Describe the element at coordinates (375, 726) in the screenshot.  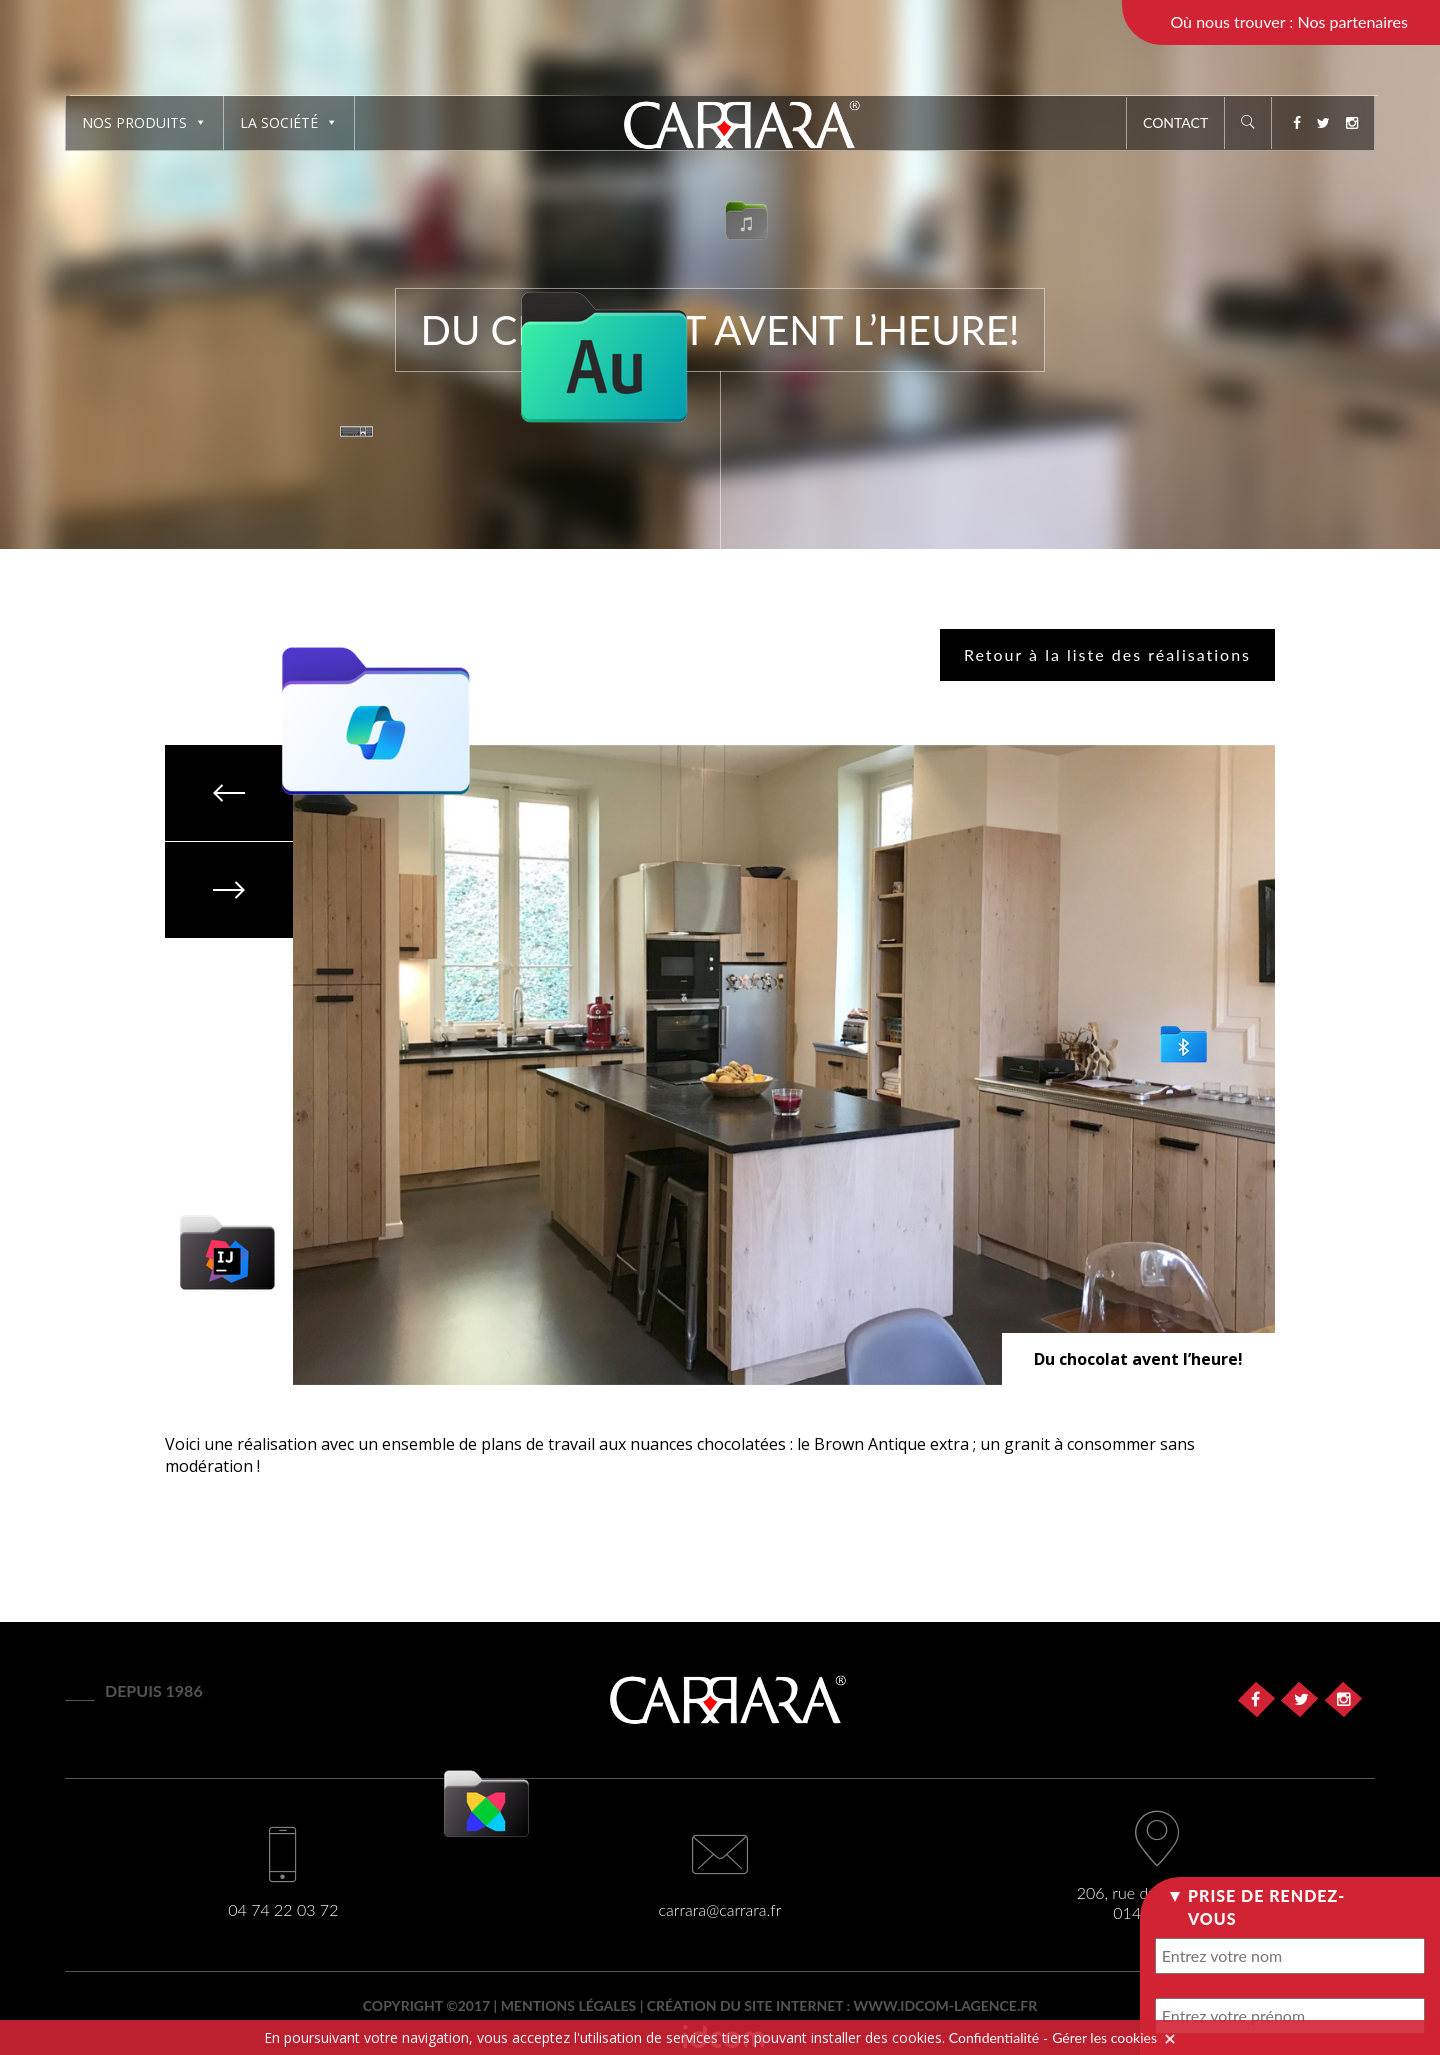
I see `open folder containing Microsoft Copilot files` at that location.